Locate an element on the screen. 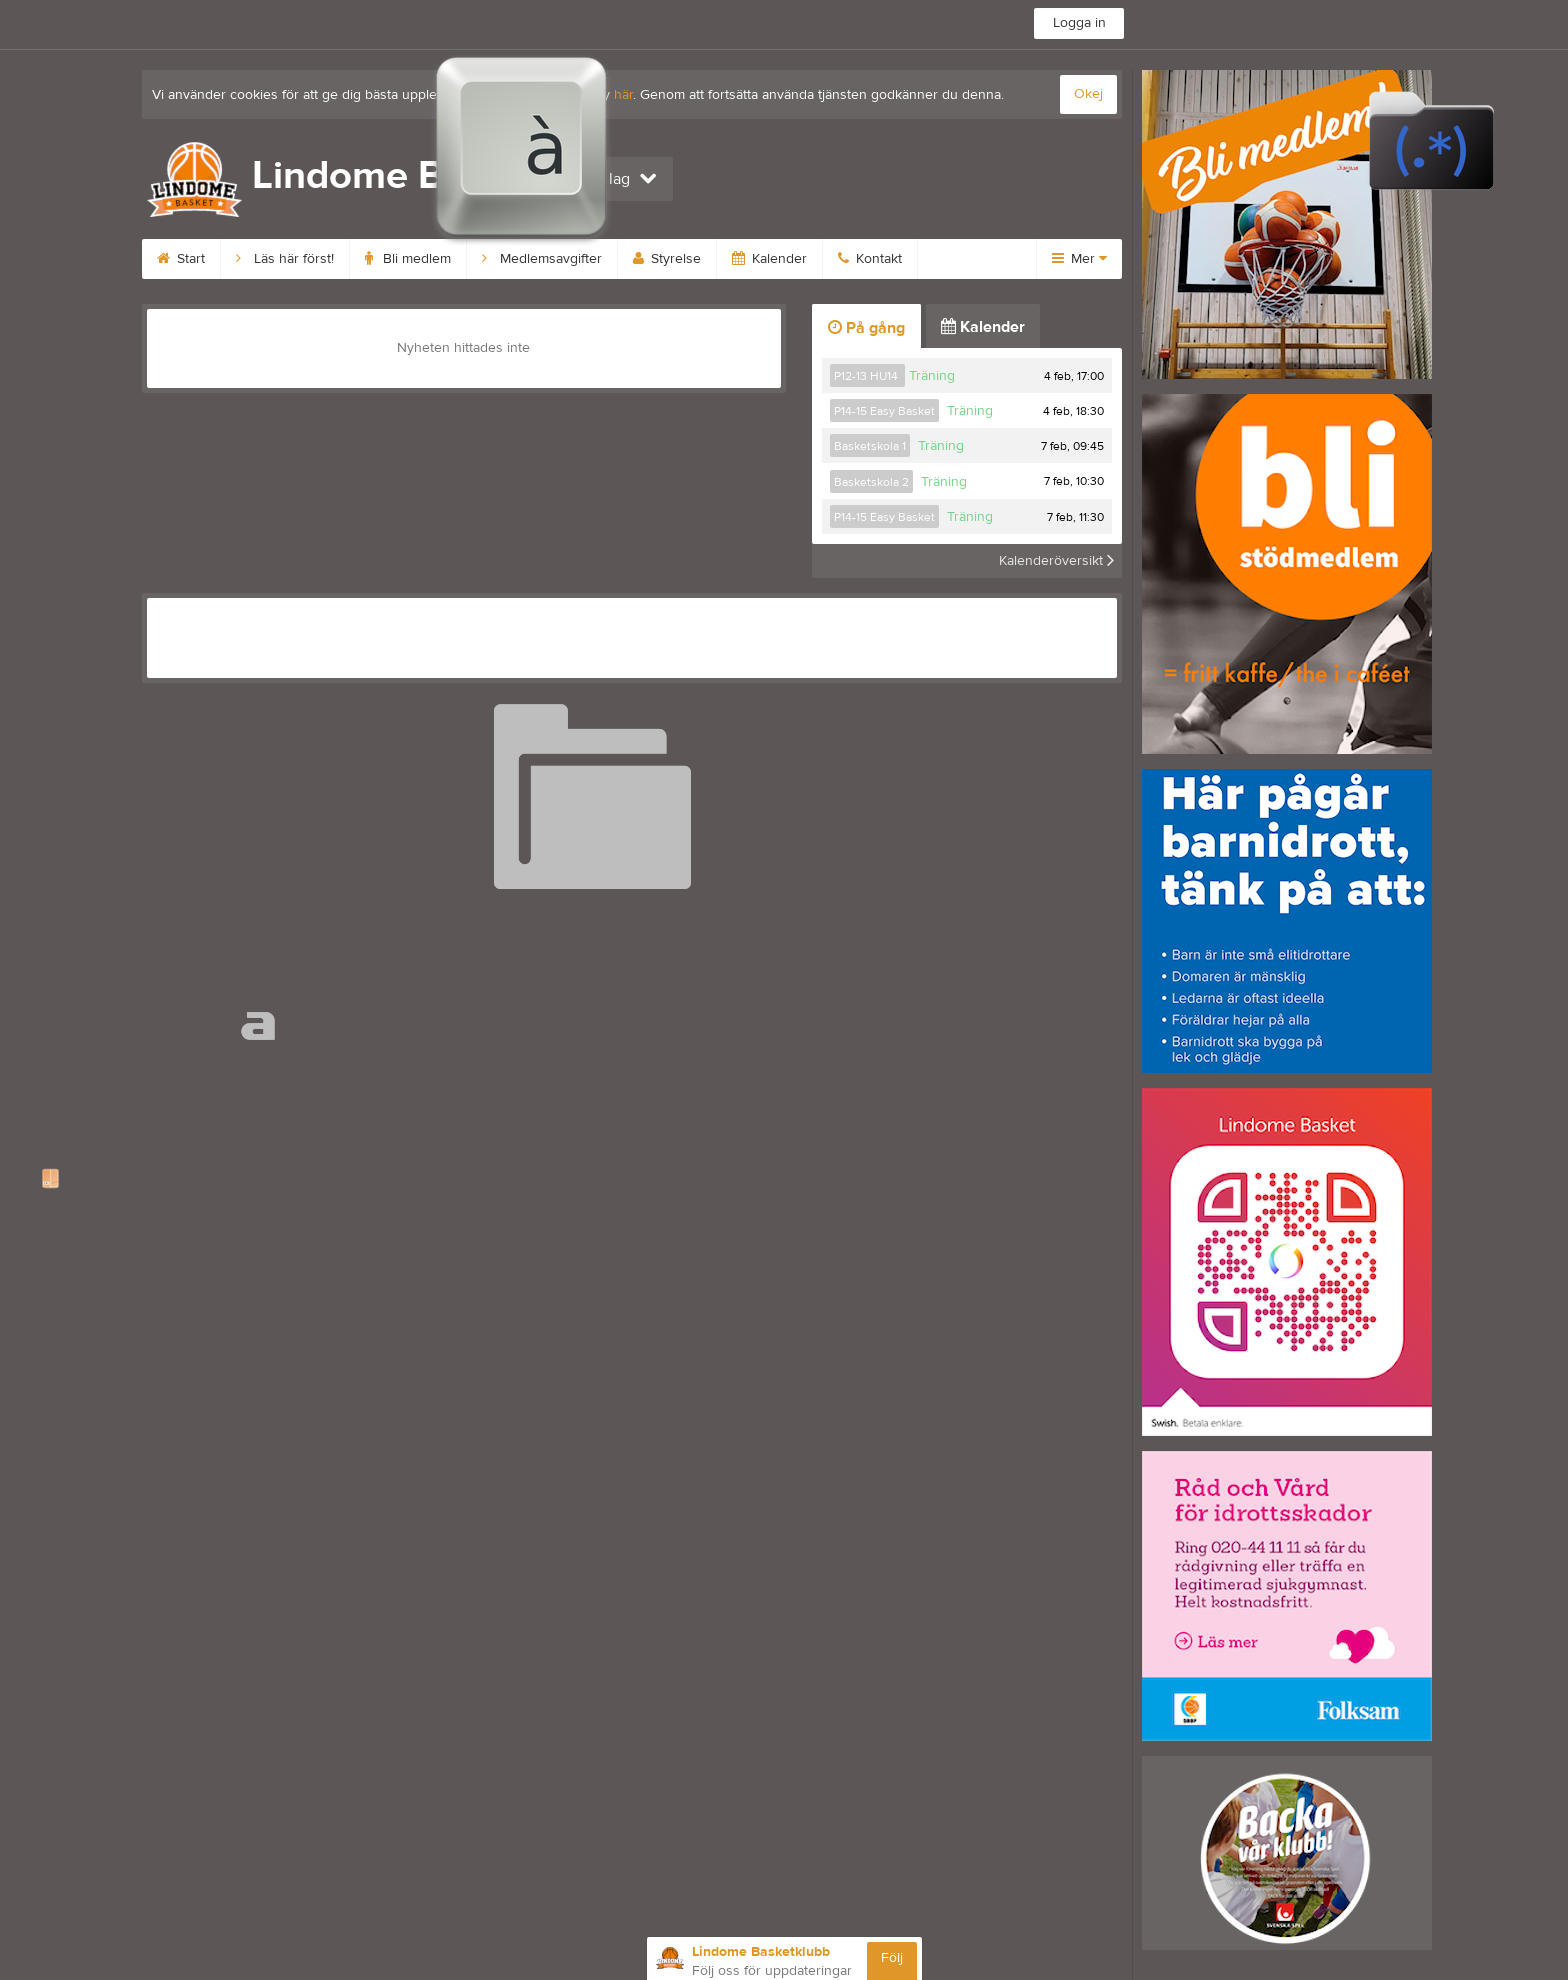 Image resolution: width=1568 pixels, height=1980 pixels. a compressed or archived file is located at coordinates (50, 1178).